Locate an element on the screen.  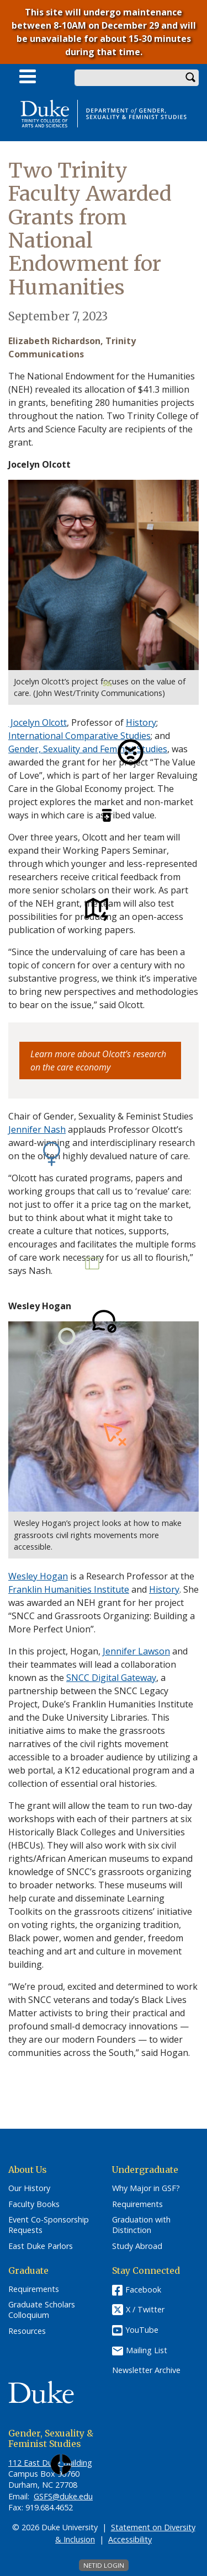
select female gender option is located at coordinates (51, 1154).